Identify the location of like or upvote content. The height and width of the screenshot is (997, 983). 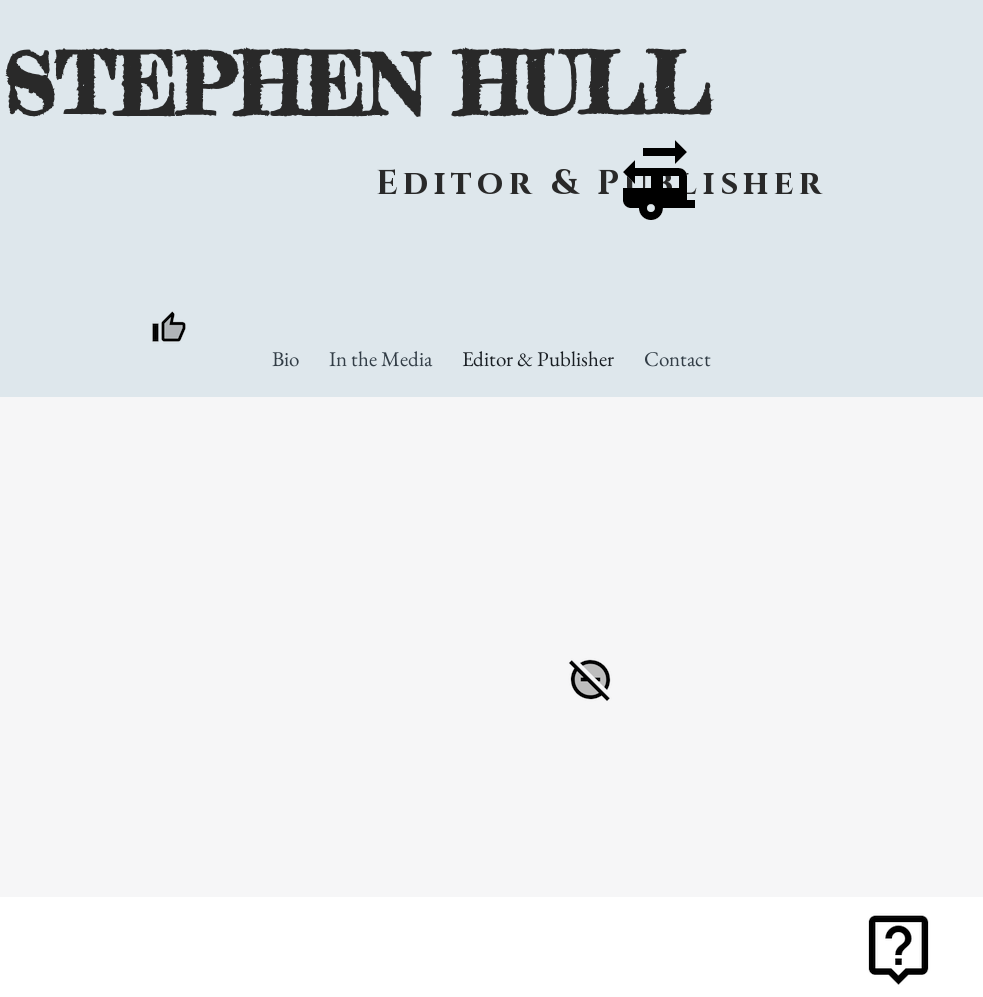
(169, 328).